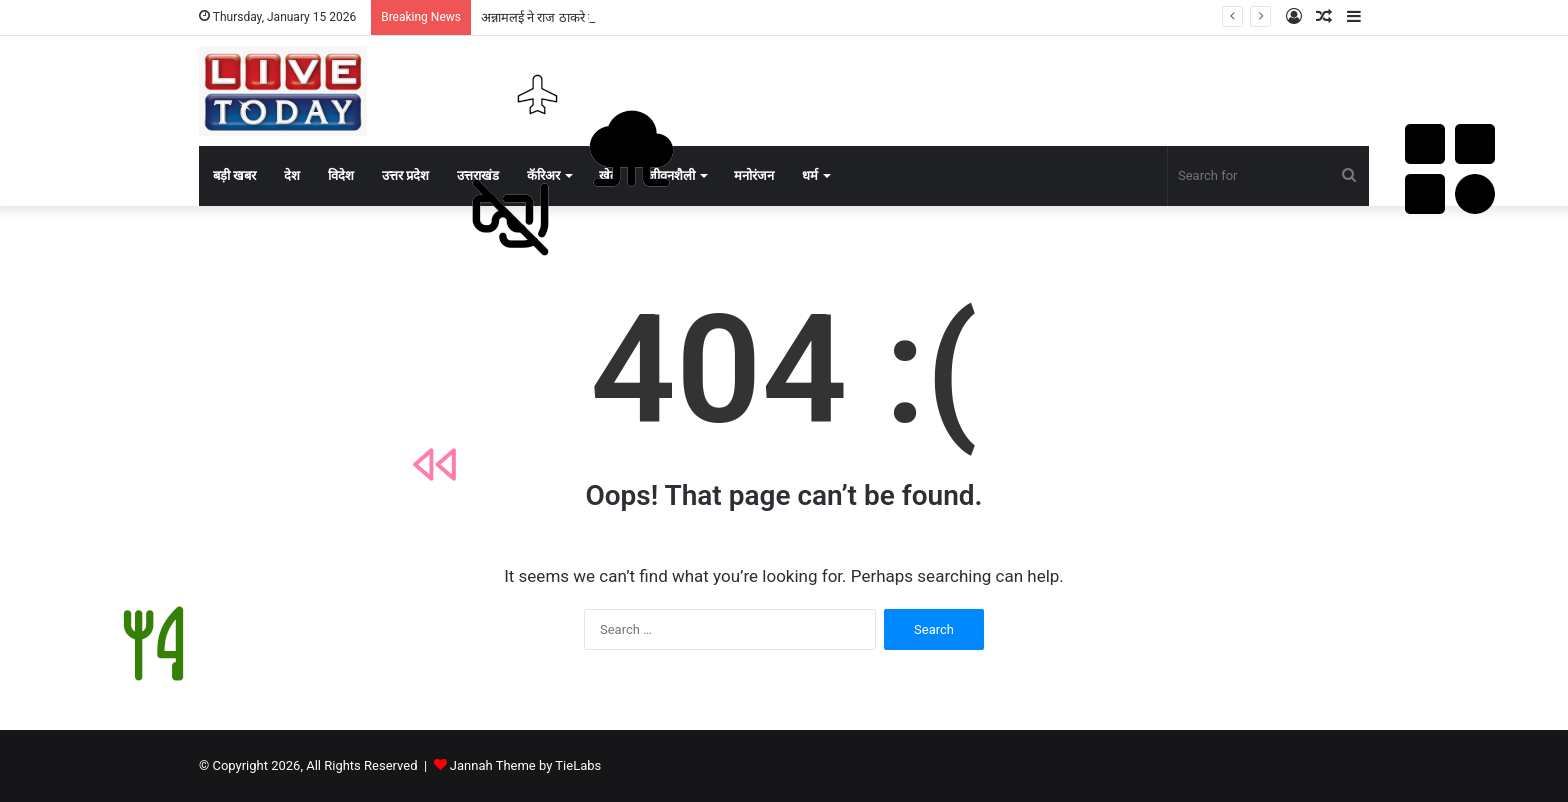 The height and width of the screenshot is (802, 1568). I want to click on access cloud computing services, so click(631, 148).